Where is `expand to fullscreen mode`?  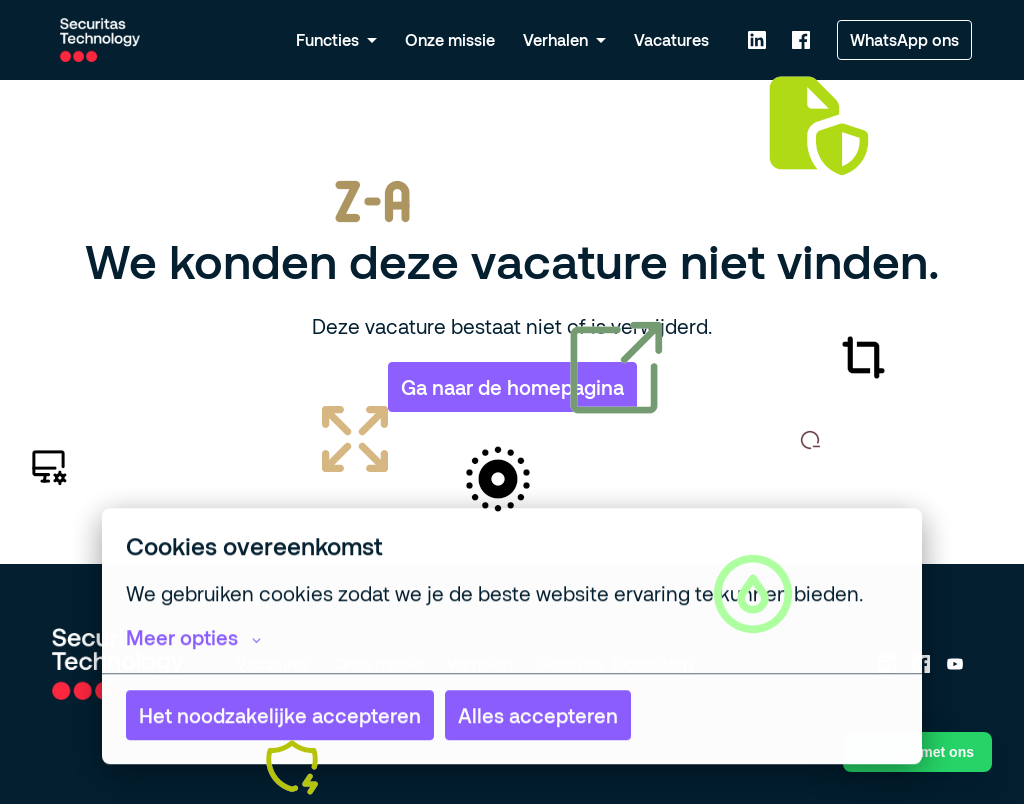 expand to fullscreen mode is located at coordinates (355, 439).